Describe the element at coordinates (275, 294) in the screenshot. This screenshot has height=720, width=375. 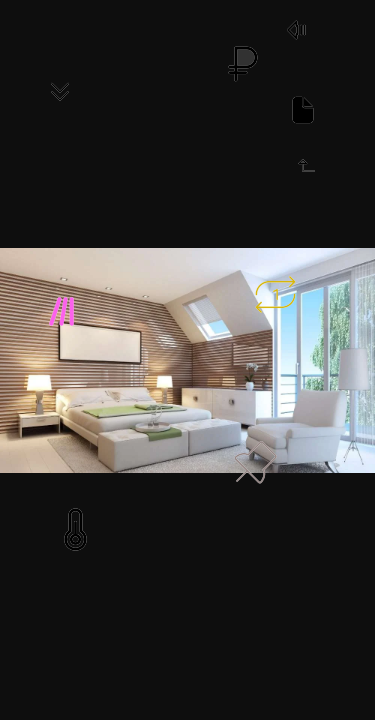
I see `repeat current track once` at that location.